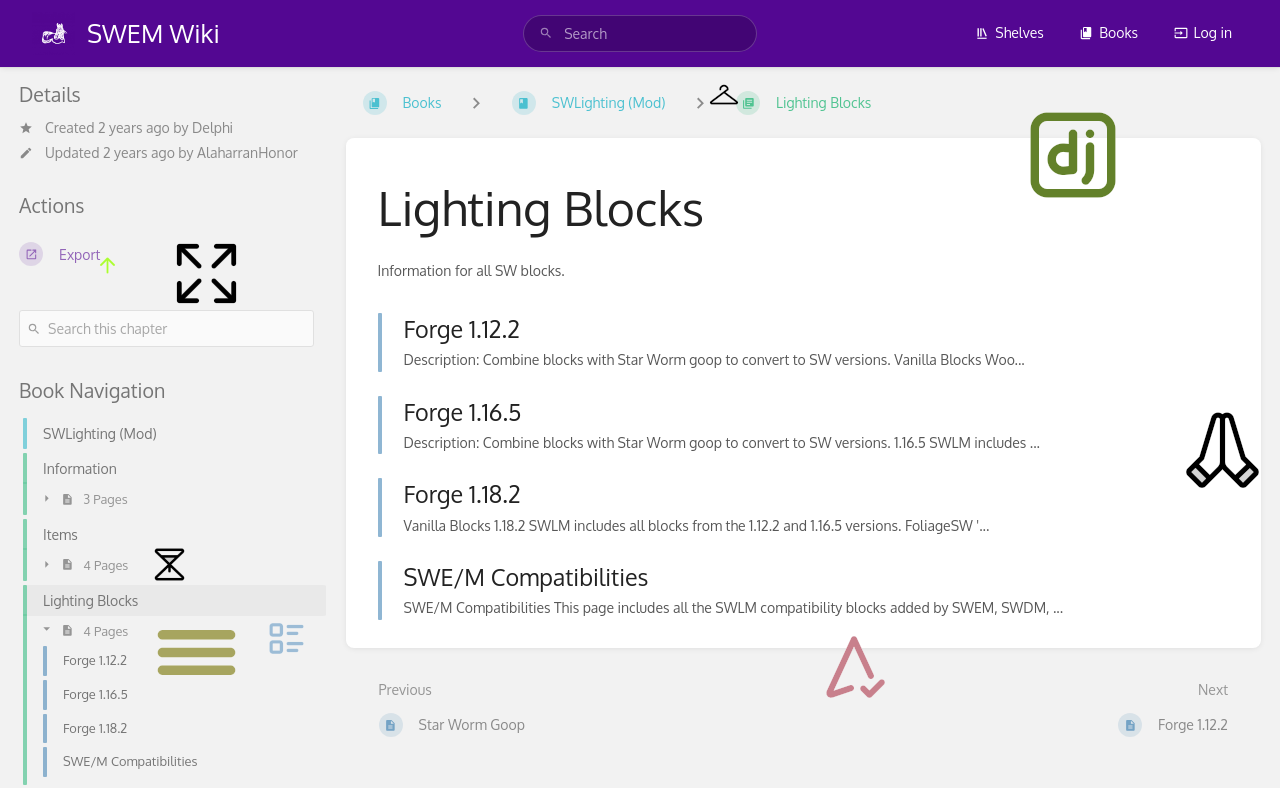 The image size is (1280, 788). Describe the element at coordinates (169, 564) in the screenshot. I see `indicates loading or processing in progress` at that location.